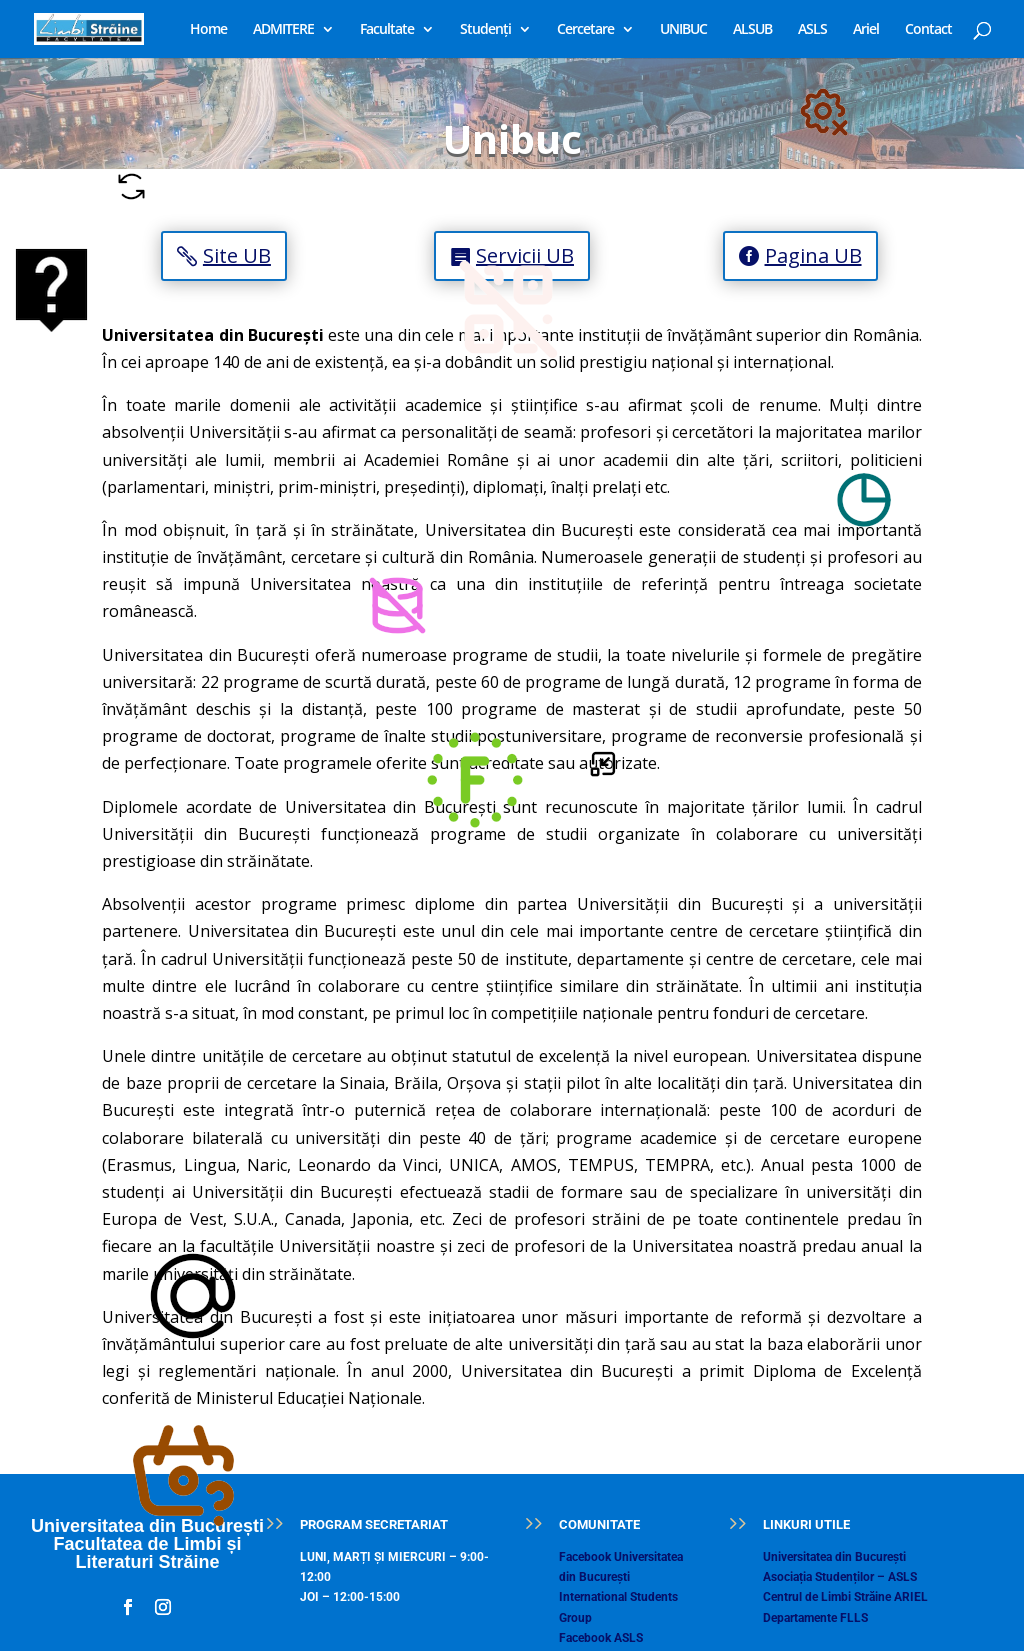 The height and width of the screenshot is (1651, 1024). Describe the element at coordinates (183, 1470) in the screenshot. I see `check order status or details` at that location.